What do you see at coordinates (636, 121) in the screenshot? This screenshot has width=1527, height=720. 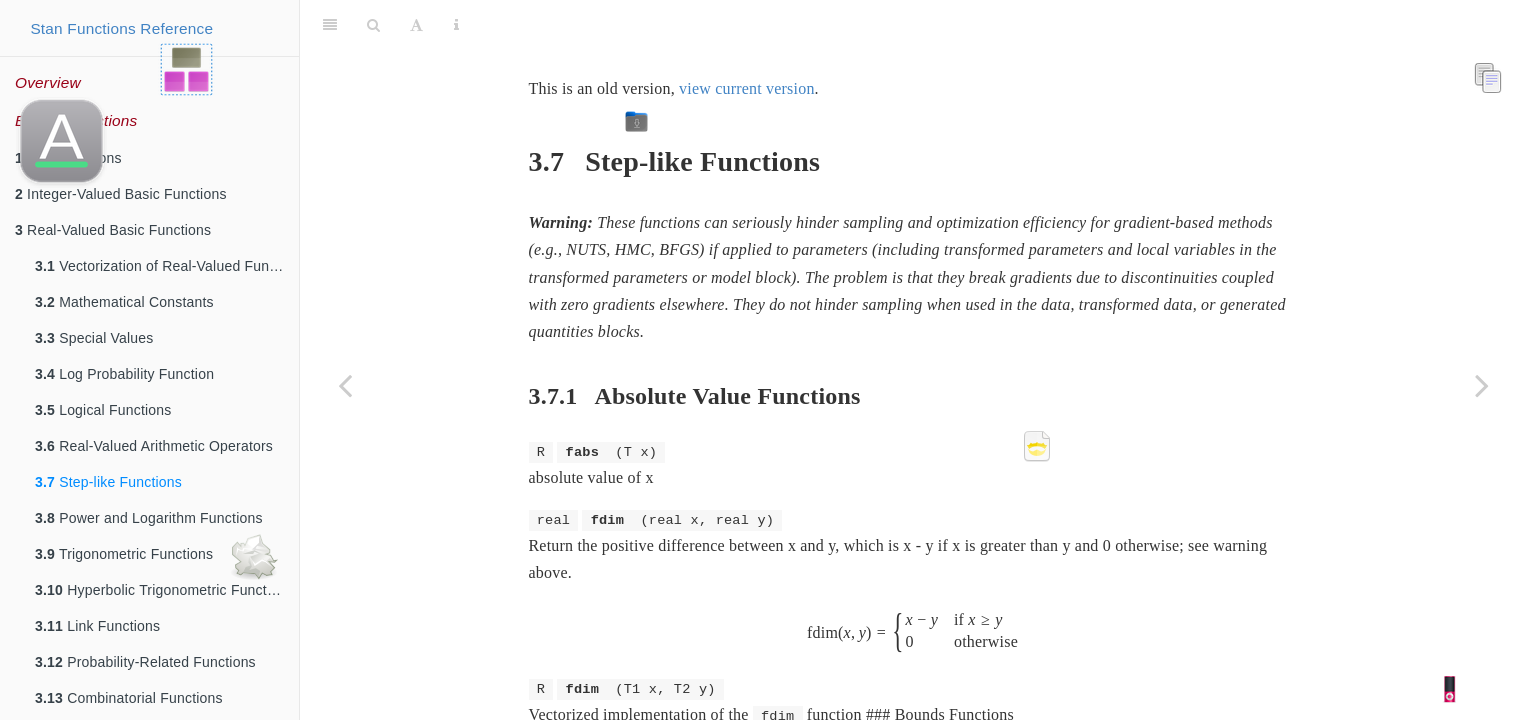 I see `open your downloads folder` at bounding box center [636, 121].